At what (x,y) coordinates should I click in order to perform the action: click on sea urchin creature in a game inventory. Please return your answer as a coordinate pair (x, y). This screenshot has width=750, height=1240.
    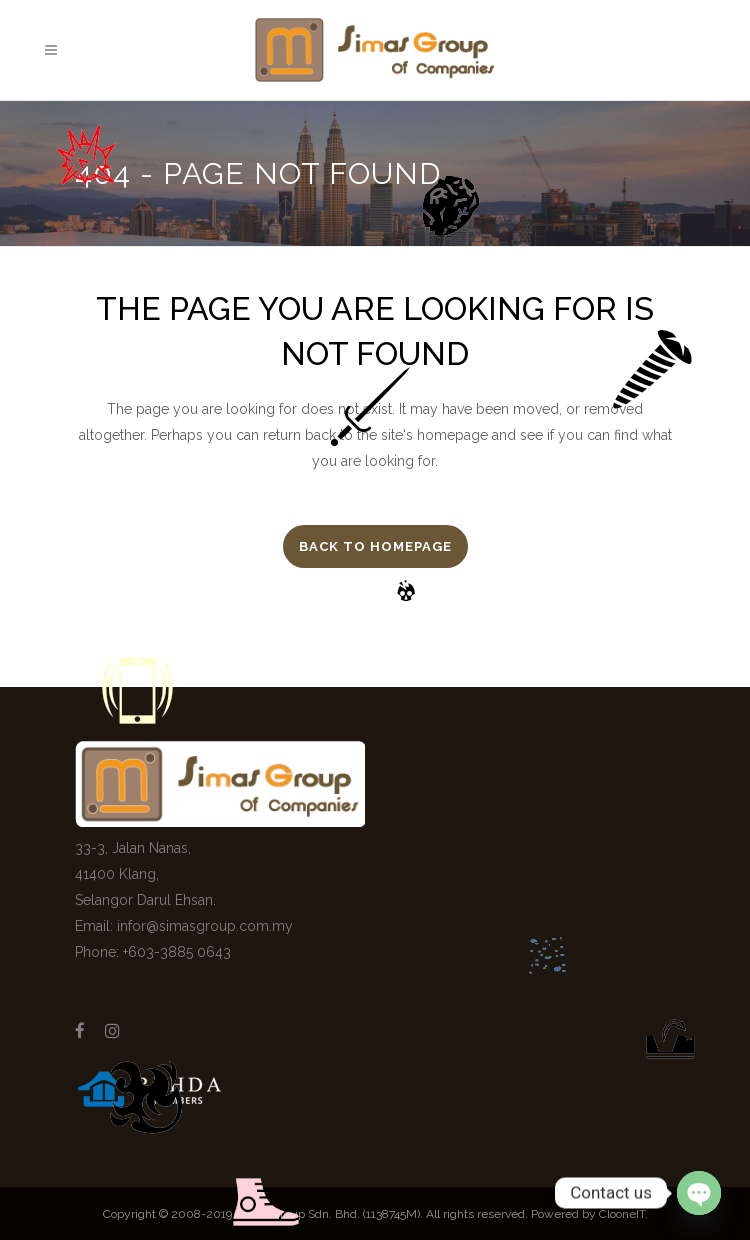
    Looking at the image, I should click on (86, 155).